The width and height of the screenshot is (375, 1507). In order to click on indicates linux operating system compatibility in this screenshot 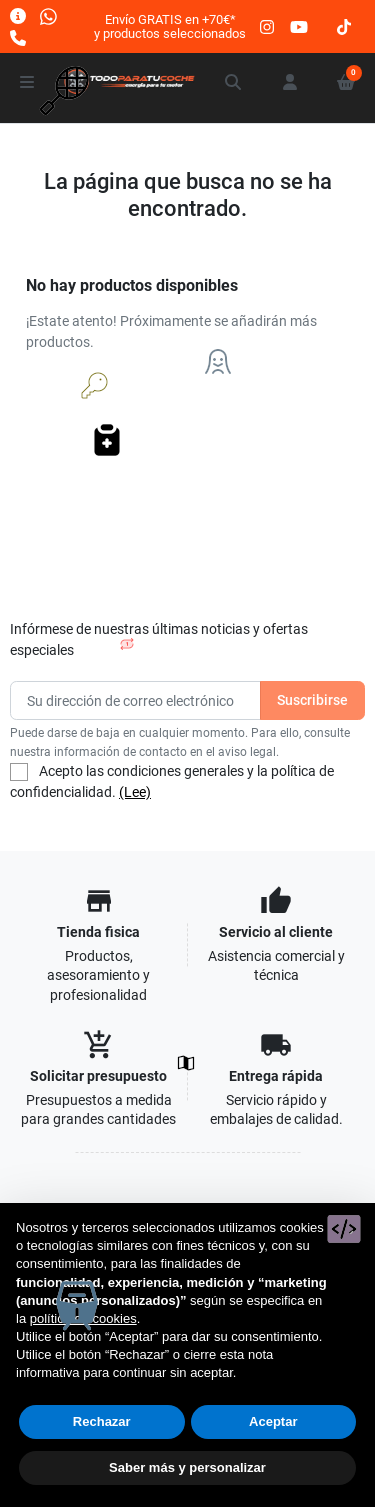, I will do `click(218, 363)`.